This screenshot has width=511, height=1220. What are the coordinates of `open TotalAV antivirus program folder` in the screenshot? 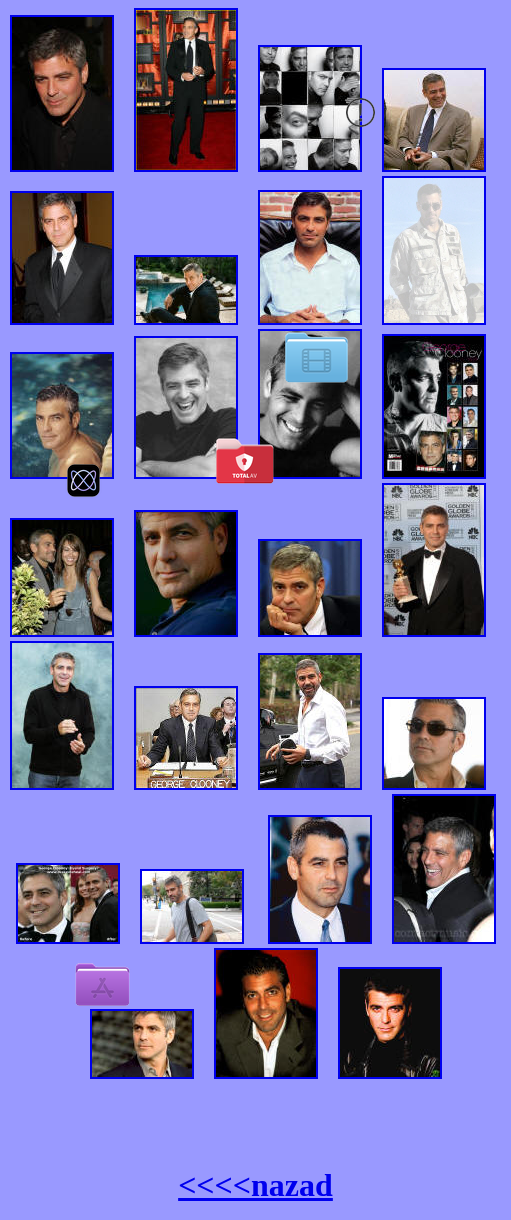 It's located at (244, 462).